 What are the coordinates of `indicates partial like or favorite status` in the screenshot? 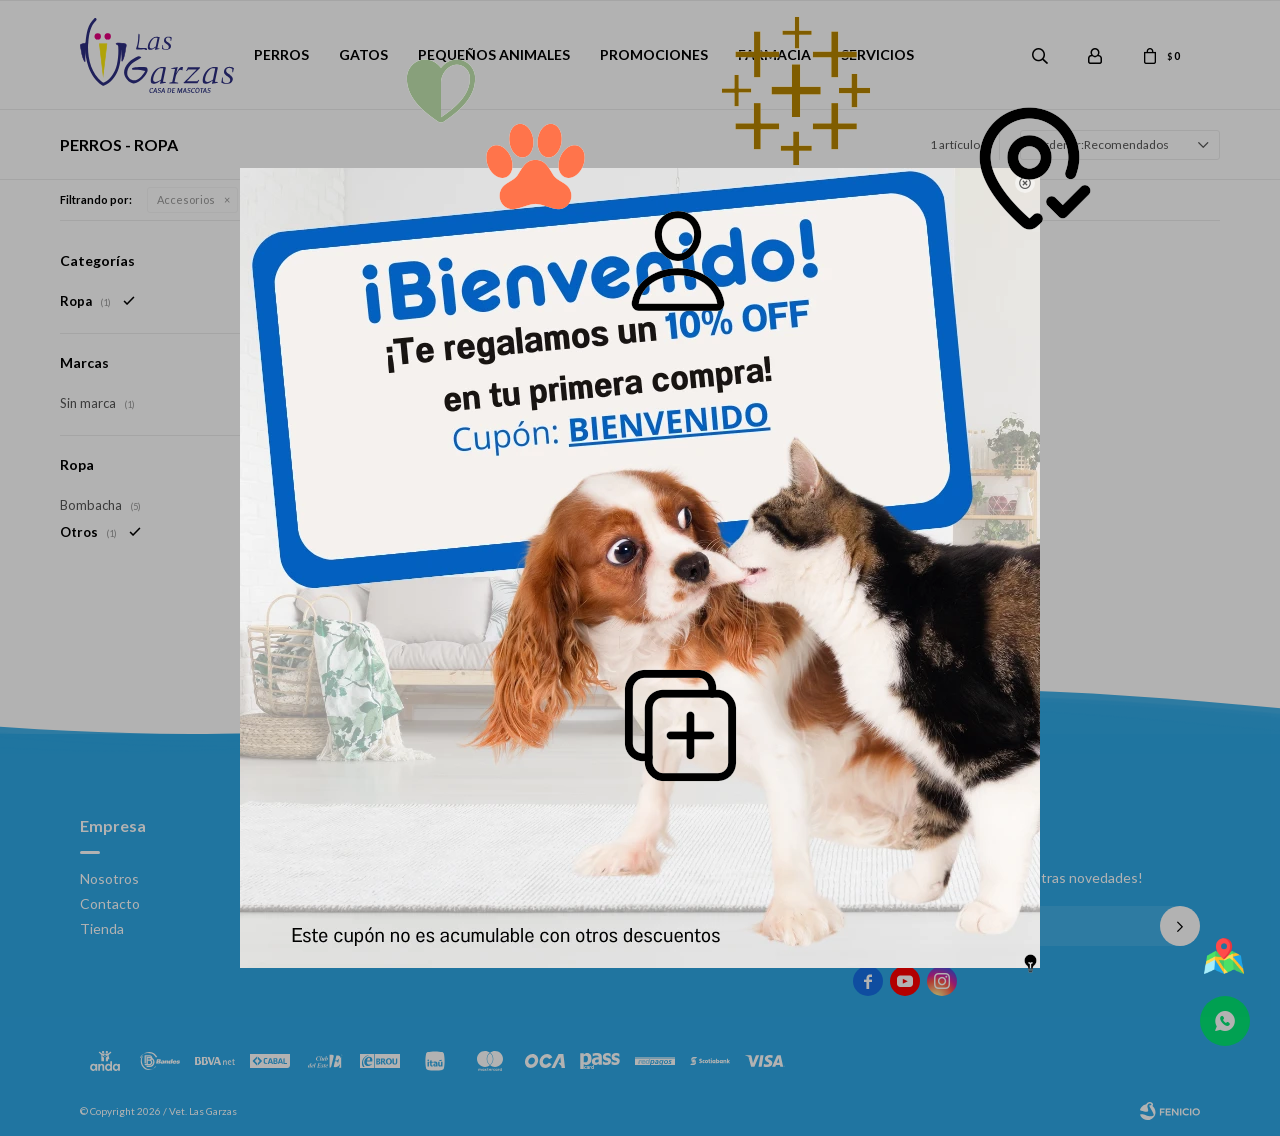 It's located at (441, 91).